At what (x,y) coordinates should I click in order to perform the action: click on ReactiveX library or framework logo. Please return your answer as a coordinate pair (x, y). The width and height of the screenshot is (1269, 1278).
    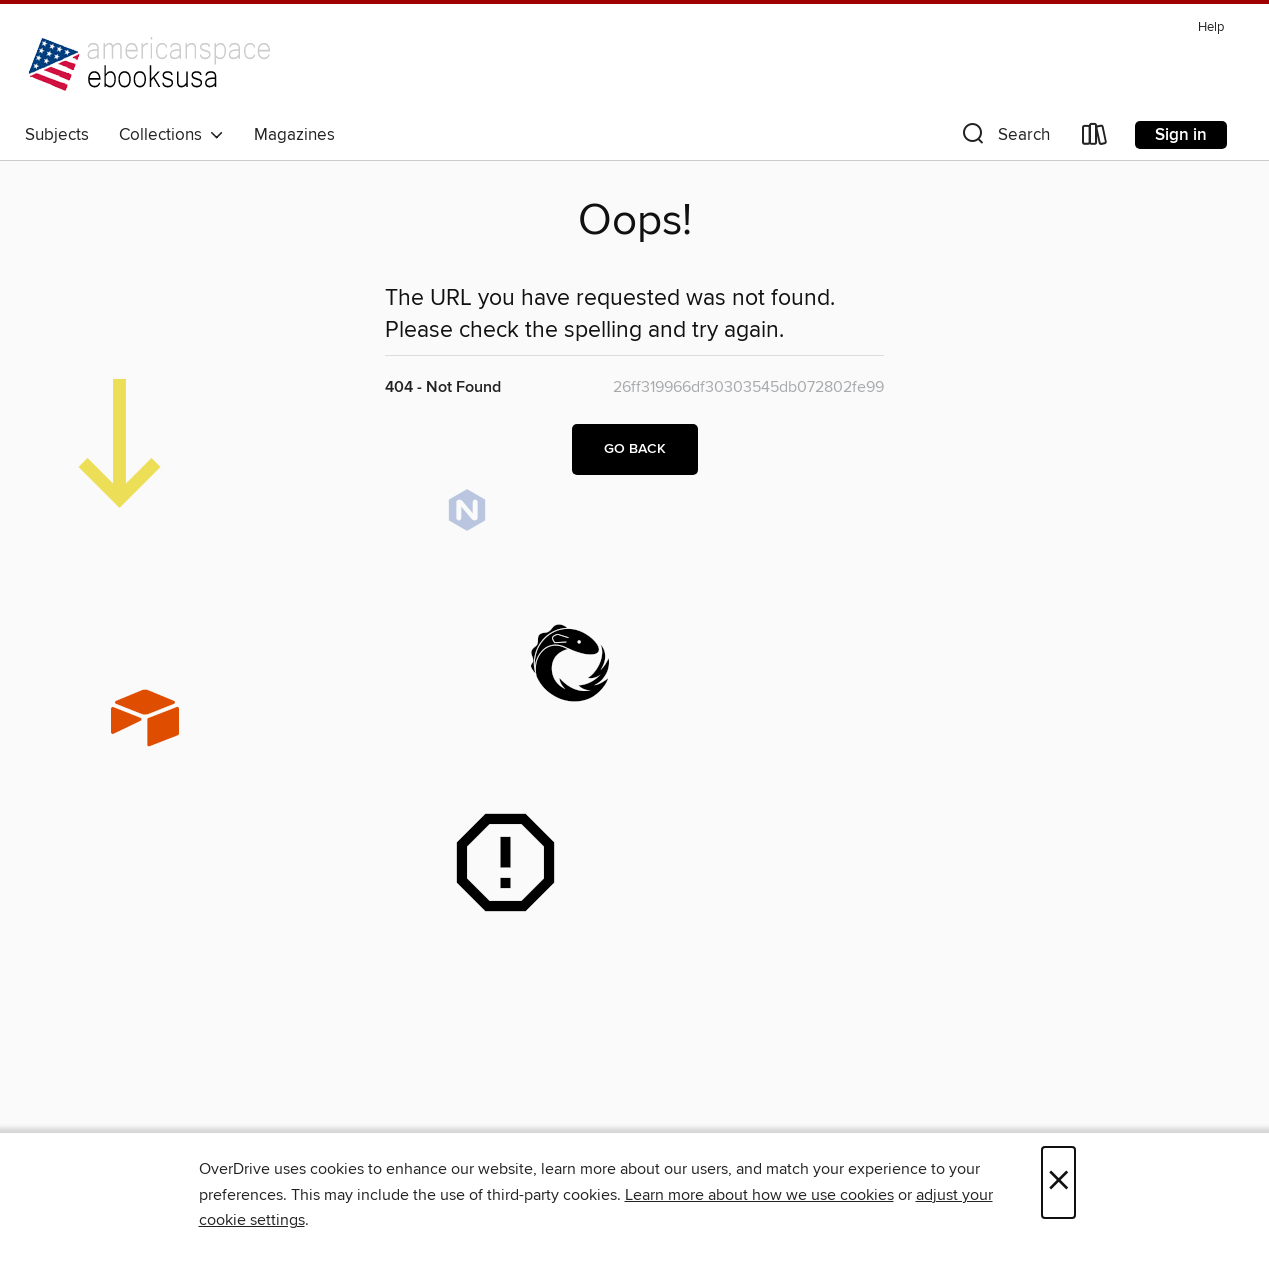
    Looking at the image, I should click on (570, 663).